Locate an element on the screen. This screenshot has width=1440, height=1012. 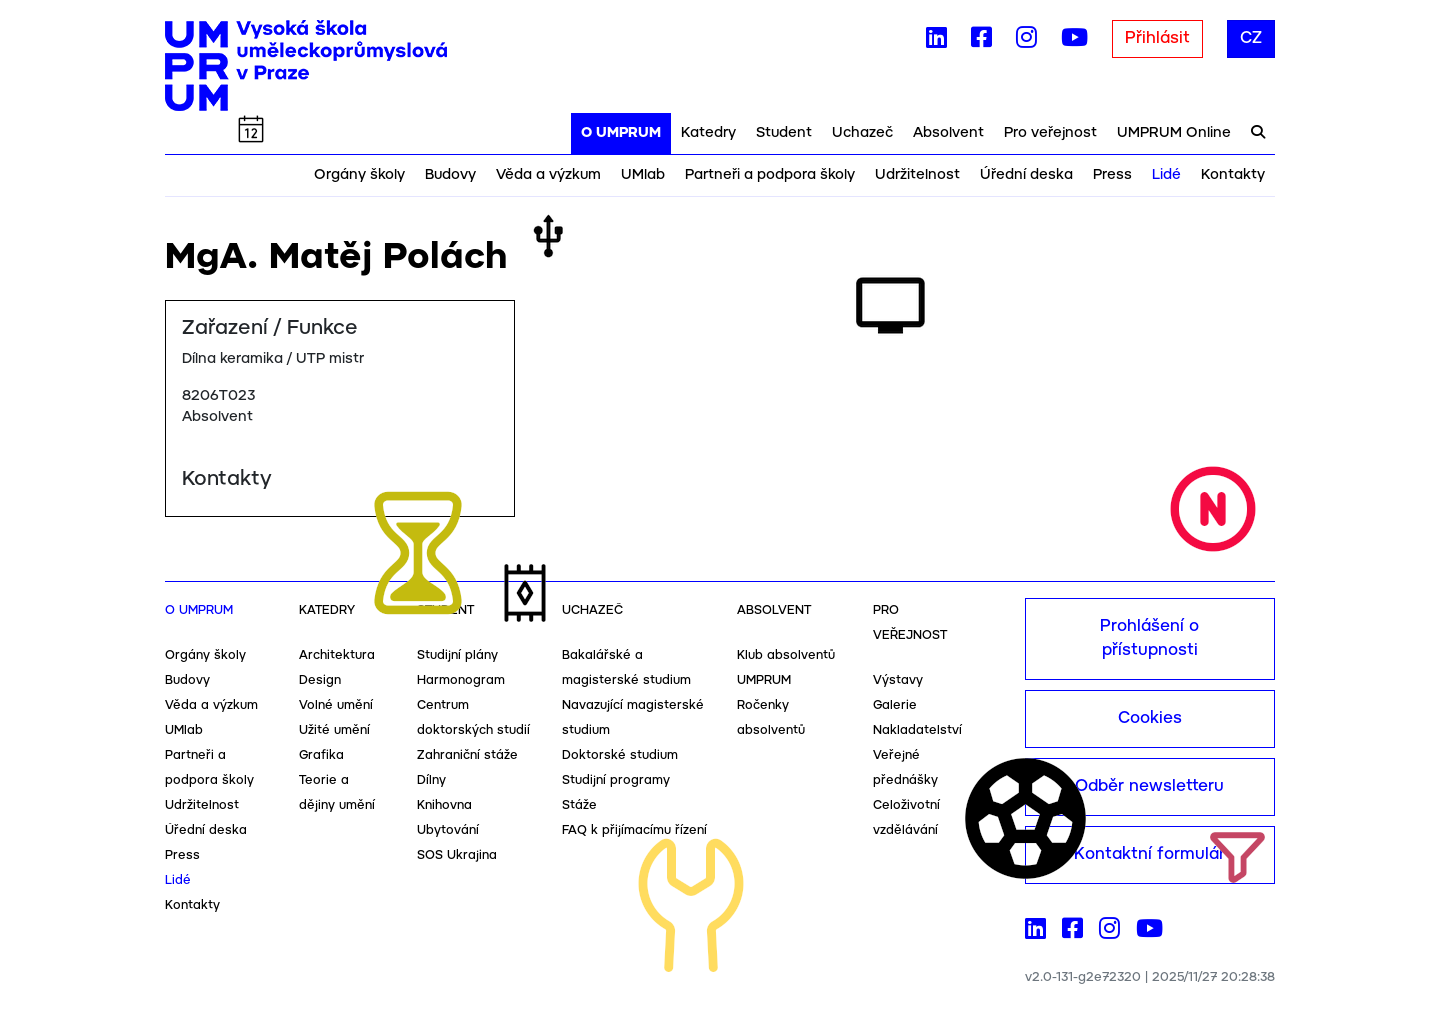
filter or sort content is located at coordinates (1237, 855).